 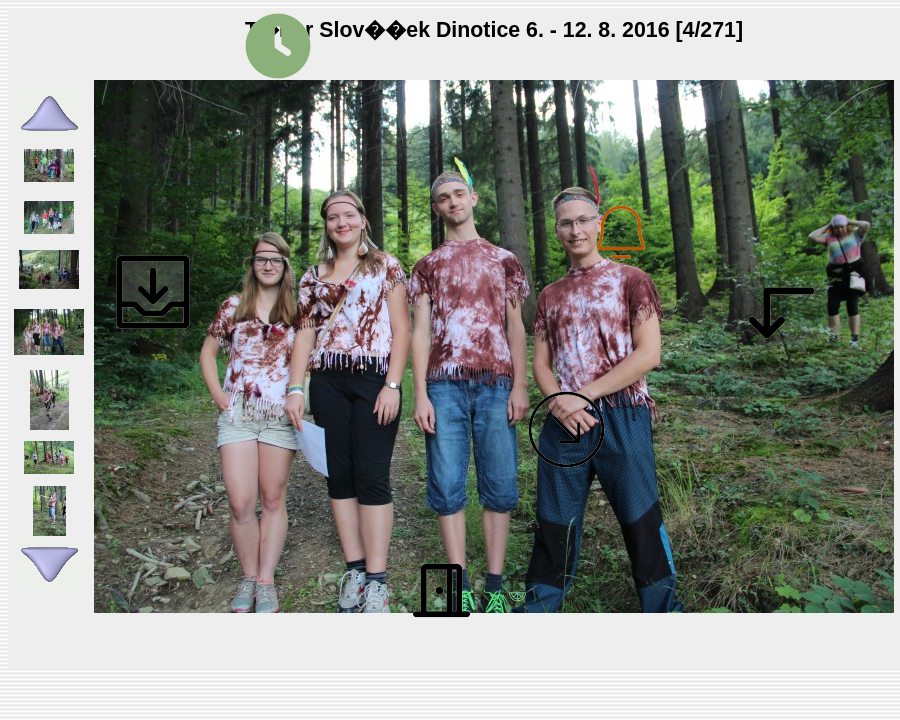 I want to click on navigate back and down in a menu hierarchy, so click(x=779, y=308).